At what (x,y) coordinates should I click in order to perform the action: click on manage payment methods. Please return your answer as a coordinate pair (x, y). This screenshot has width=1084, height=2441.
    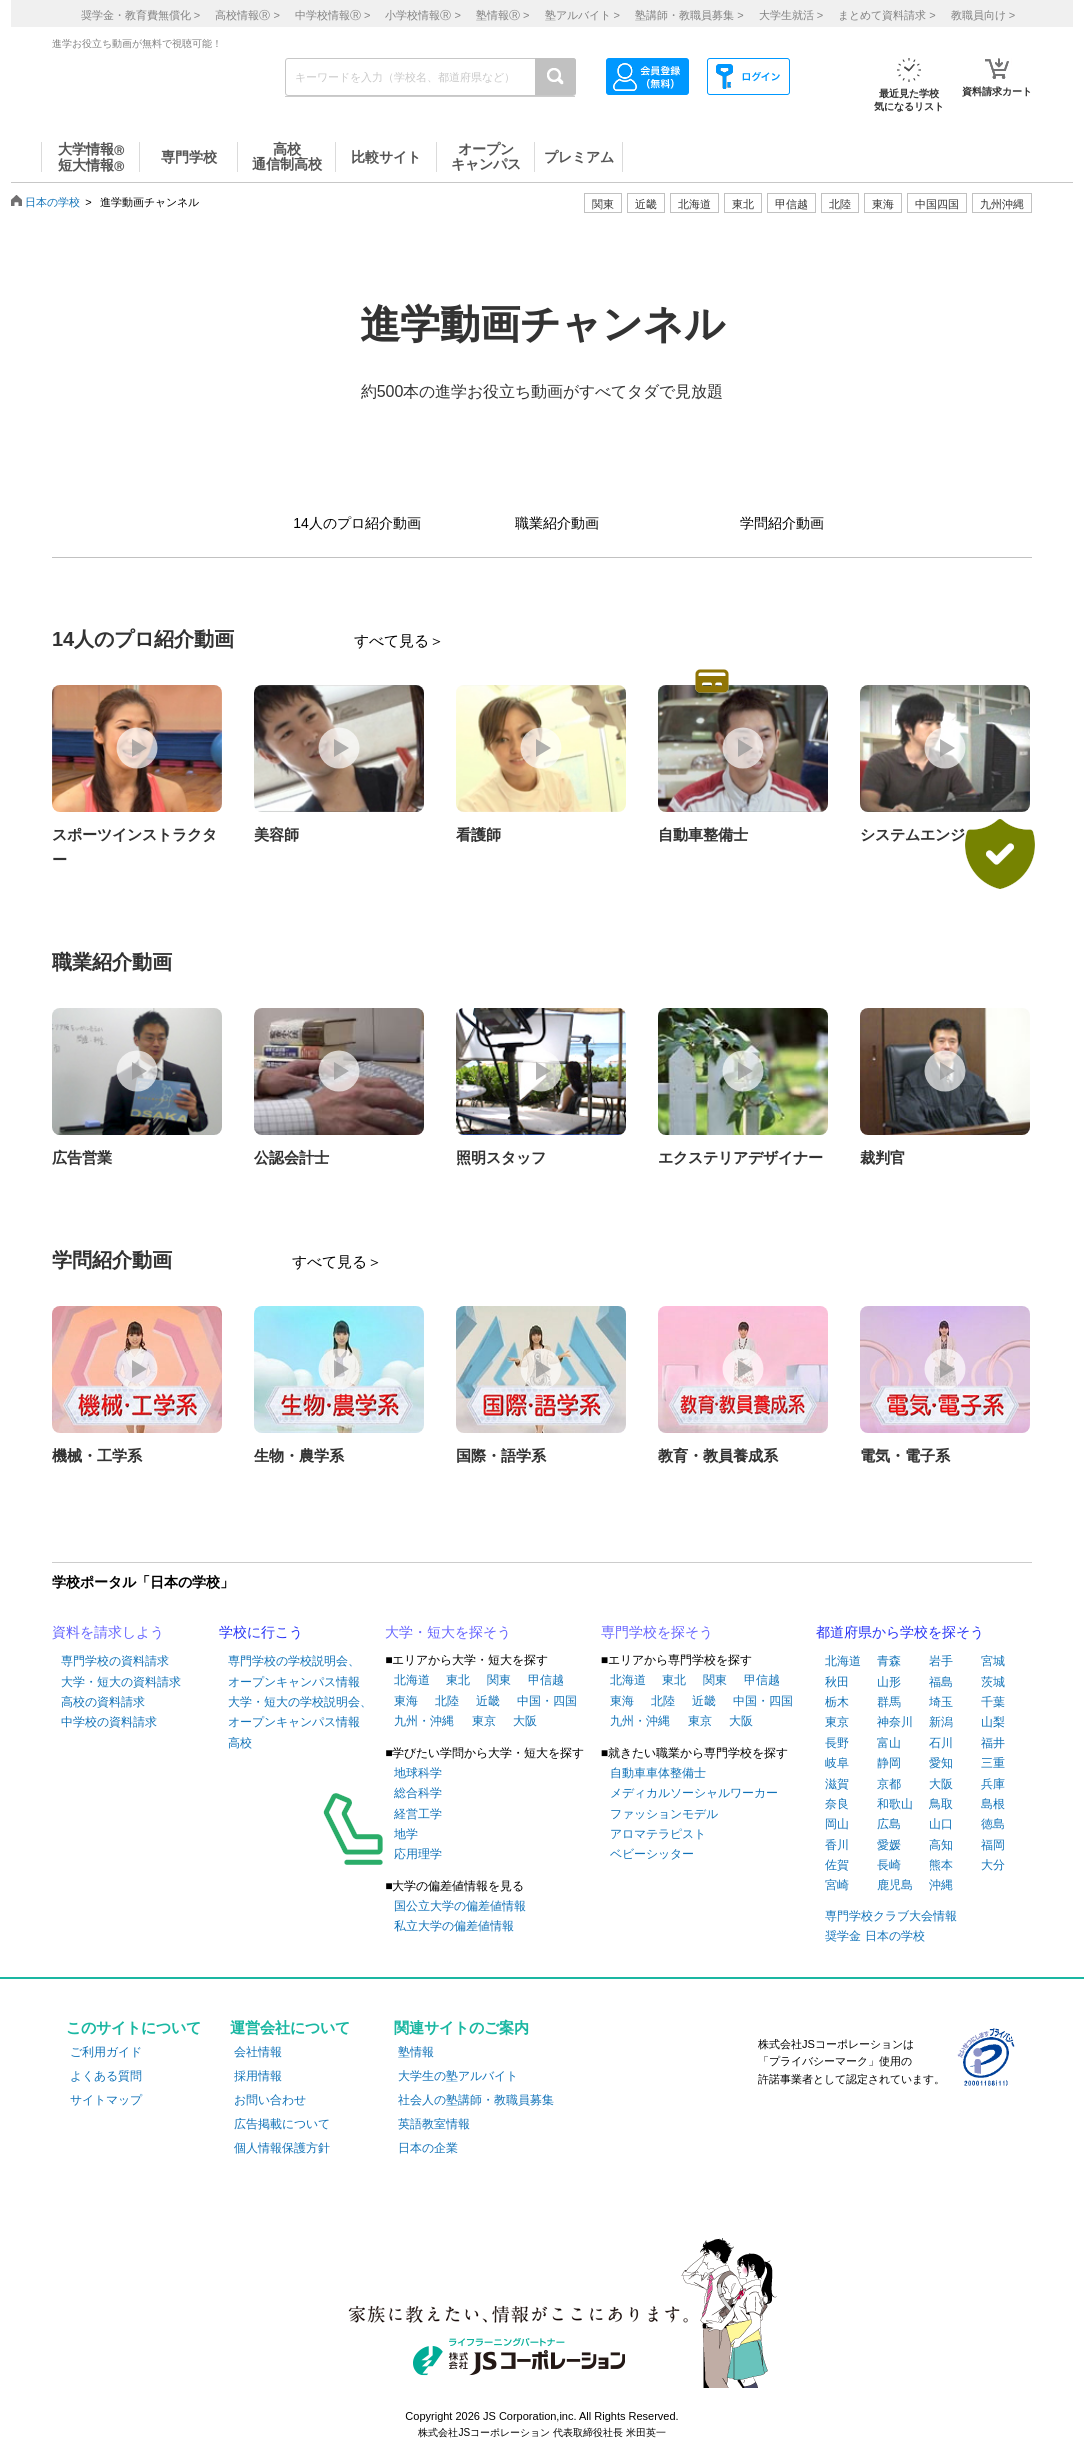
    Looking at the image, I should click on (712, 681).